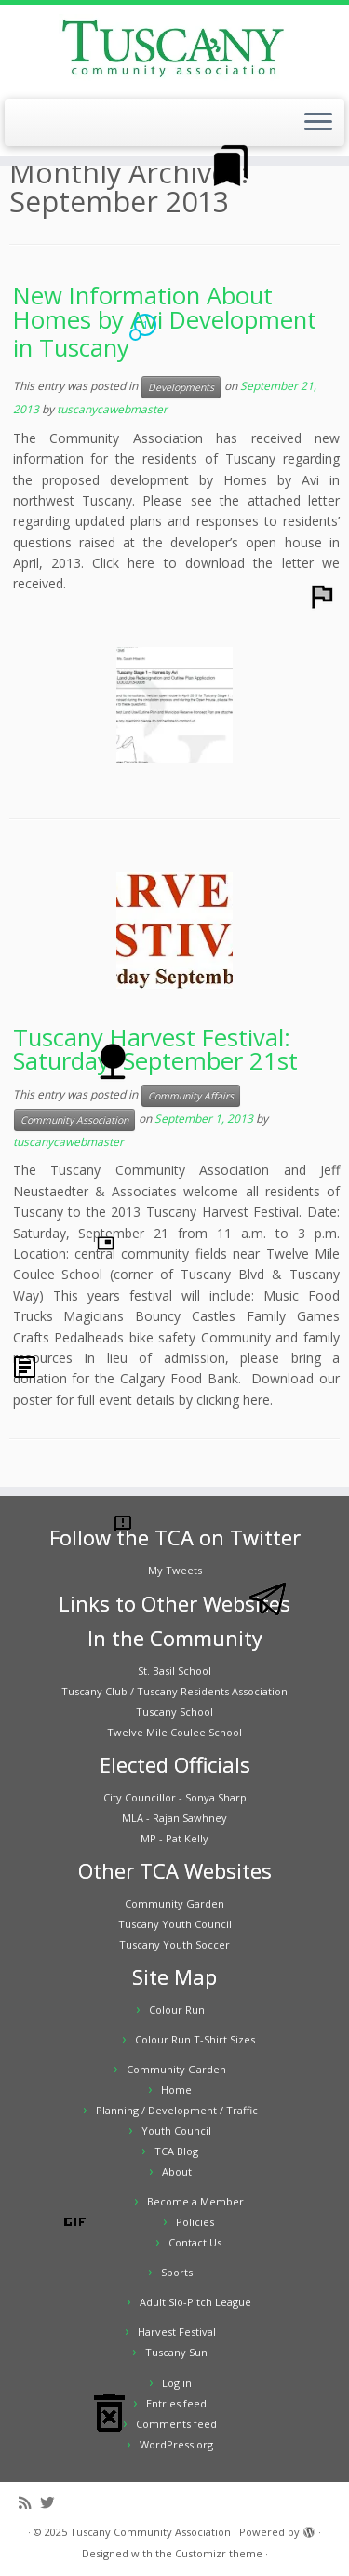 The width and height of the screenshot is (349, 2576). What do you see at coordinates (109, 2412) in the screenshot?
I see `permanently delete an item` at bounding box center [109, 2412].